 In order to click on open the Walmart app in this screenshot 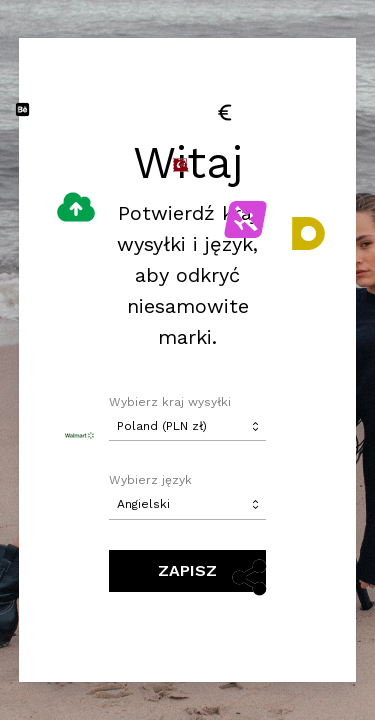, I will do `click(79, 435)`.